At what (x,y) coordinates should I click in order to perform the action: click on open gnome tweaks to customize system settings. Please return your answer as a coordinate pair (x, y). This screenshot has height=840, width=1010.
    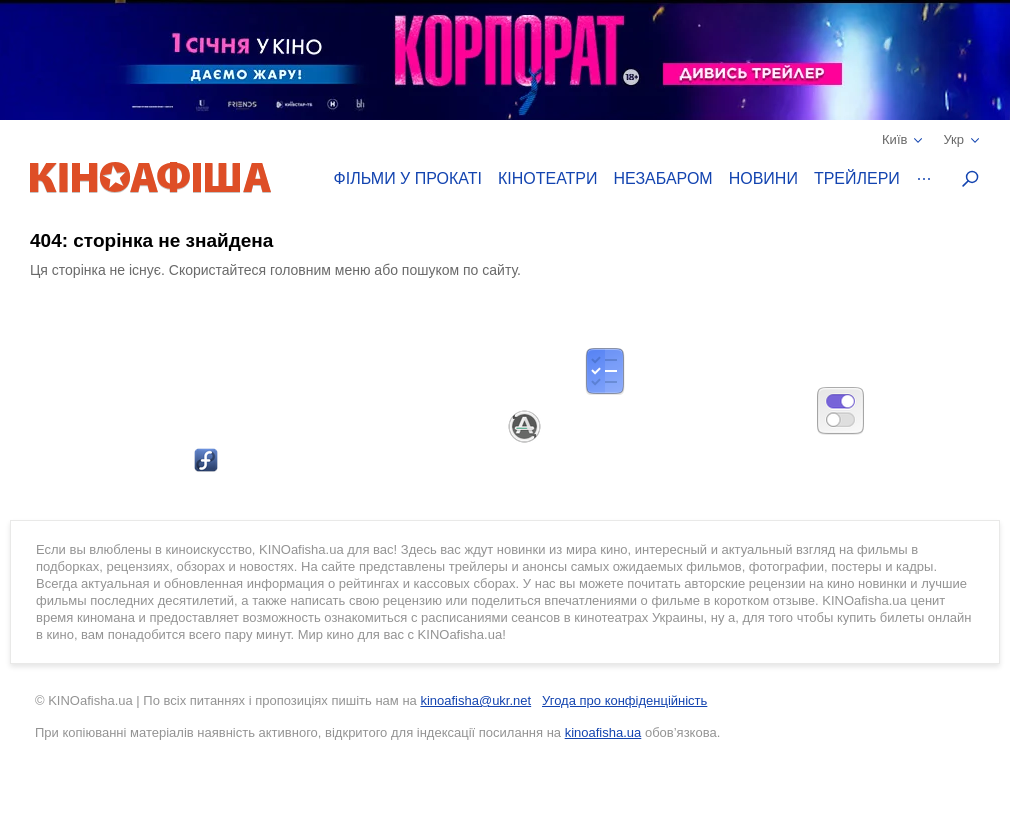
    Looking at the image, I should click on (840, 410).